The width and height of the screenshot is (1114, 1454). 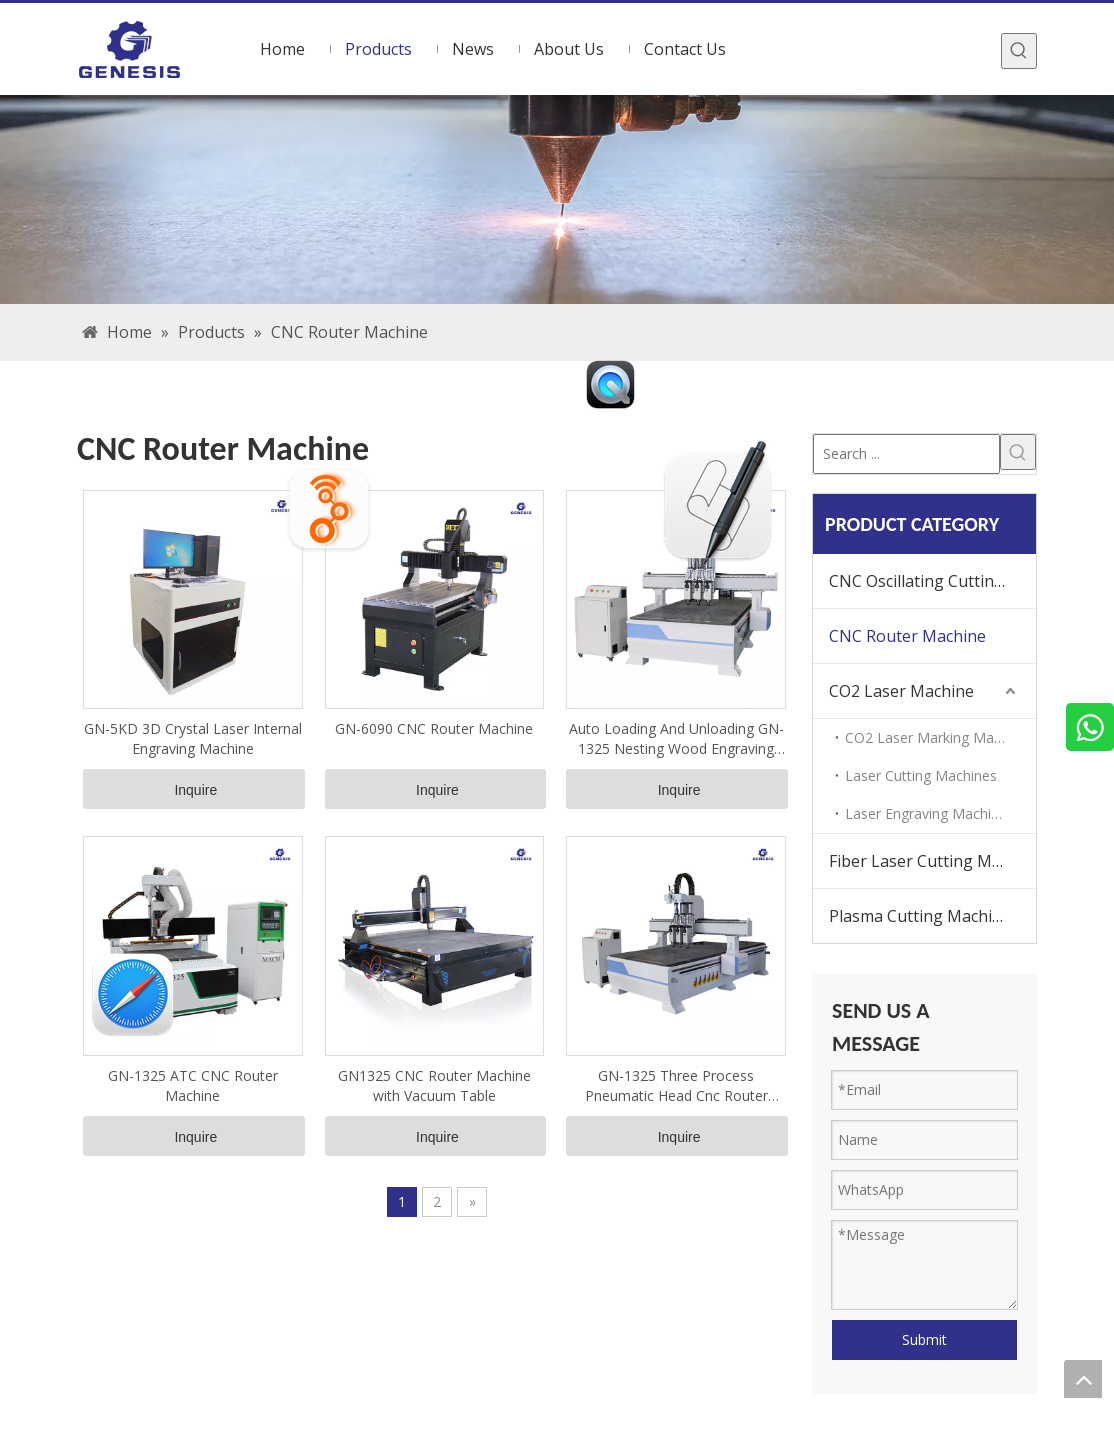 What do you see at coordinates (133, 994) in the screenshot?
I see `open Safari web browser` at bounding box center [133, 994].